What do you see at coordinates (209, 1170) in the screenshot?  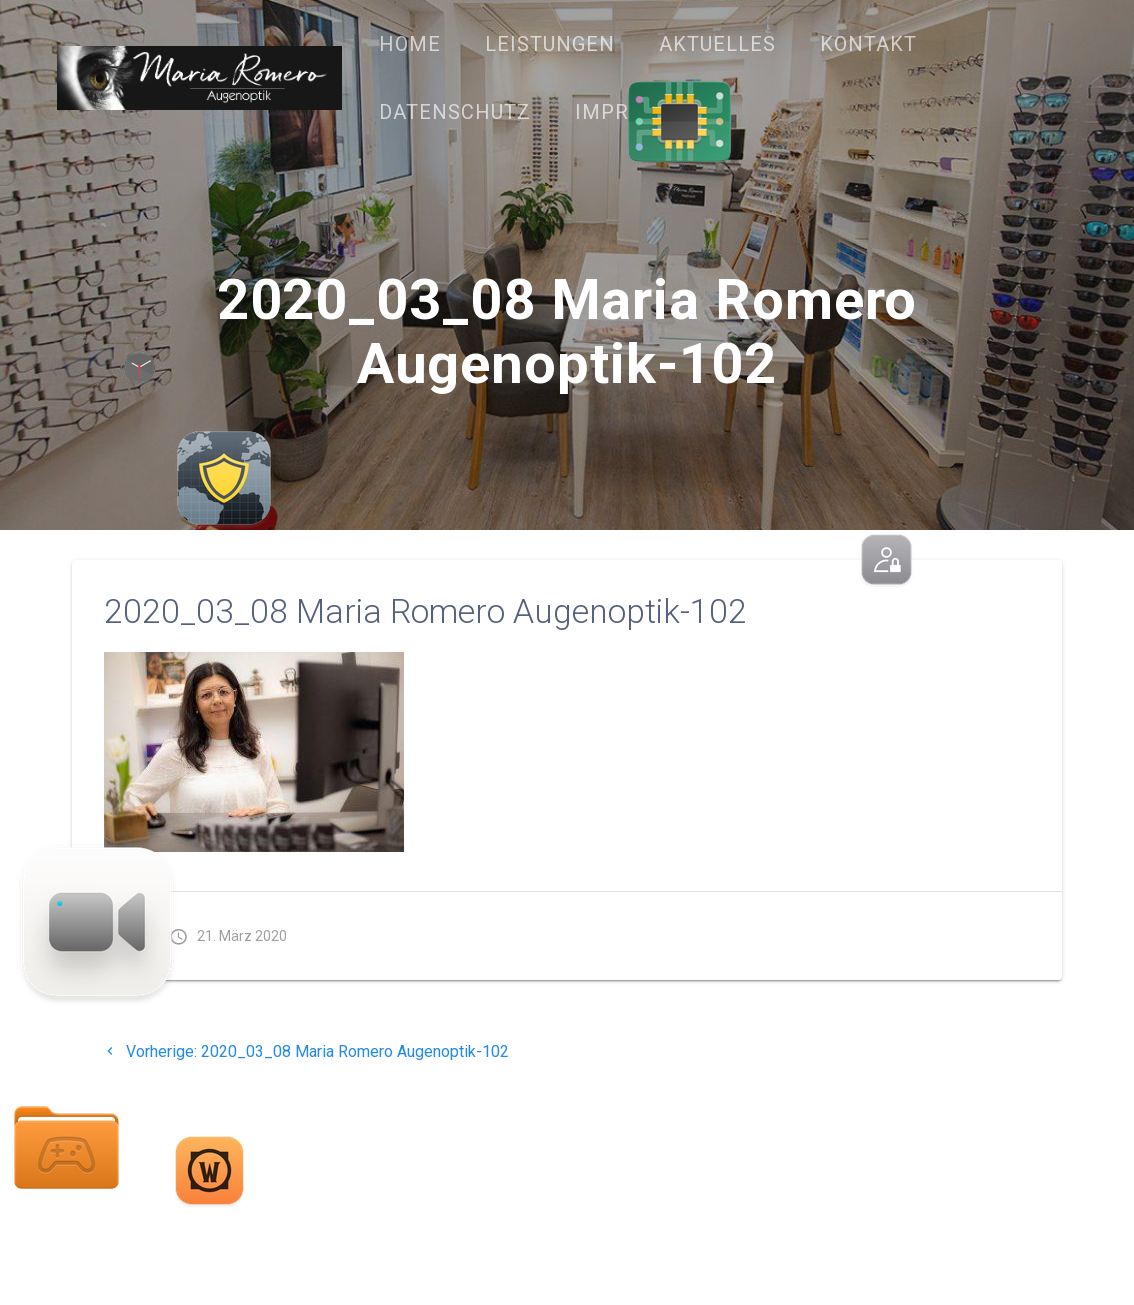 I see `launch World of Warcraft` at bounding box center [209, 1170].